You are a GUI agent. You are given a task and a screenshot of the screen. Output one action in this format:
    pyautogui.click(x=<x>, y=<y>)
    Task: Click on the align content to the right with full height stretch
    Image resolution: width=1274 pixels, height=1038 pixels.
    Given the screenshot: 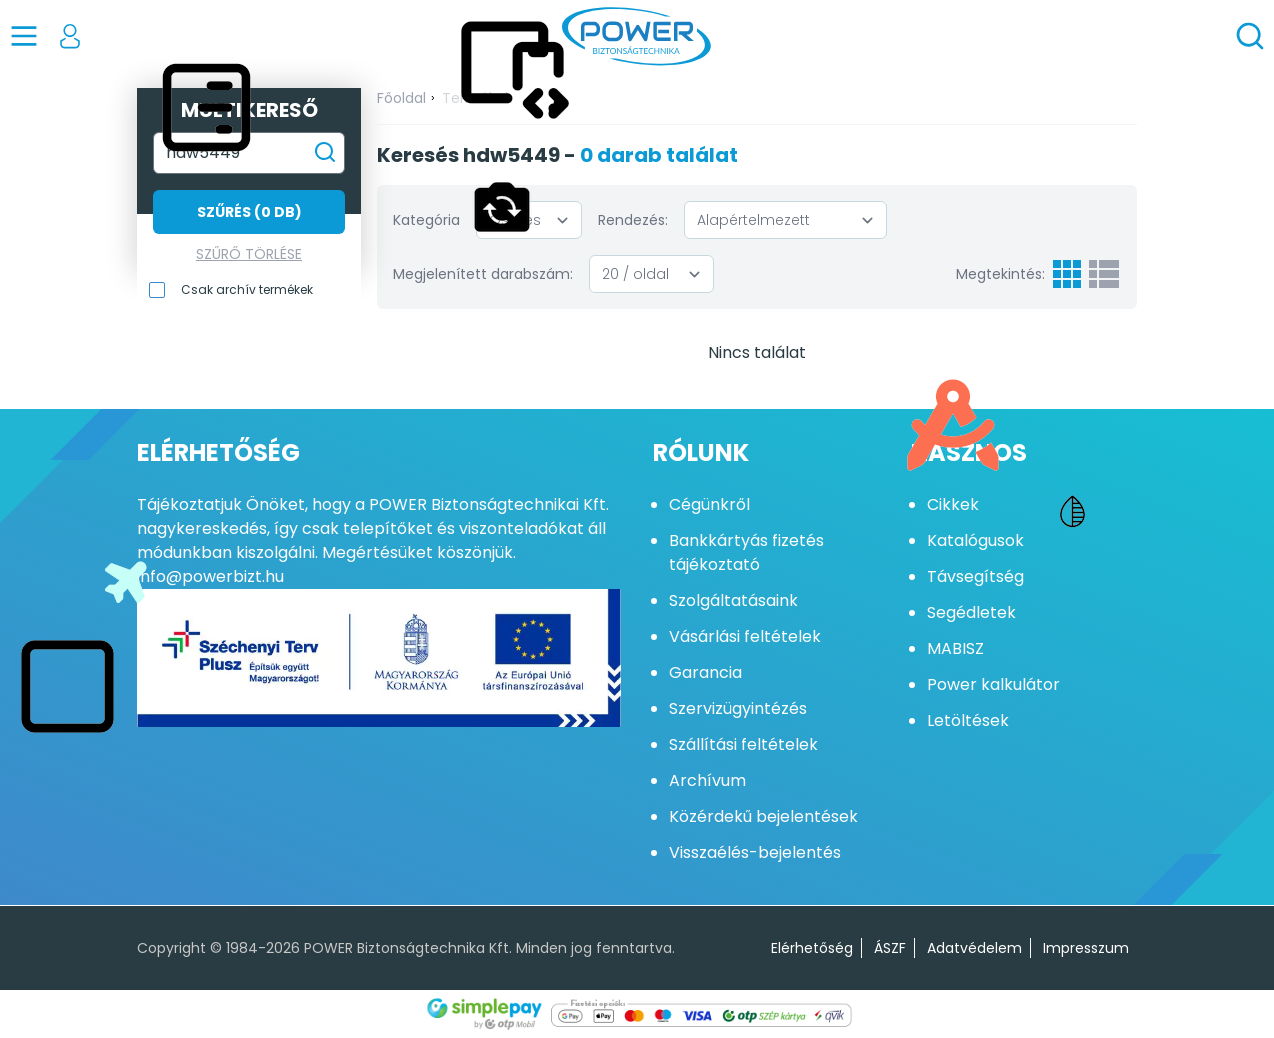 What is the action you would take?
    pyautogui.click(x=206, y=107)
    